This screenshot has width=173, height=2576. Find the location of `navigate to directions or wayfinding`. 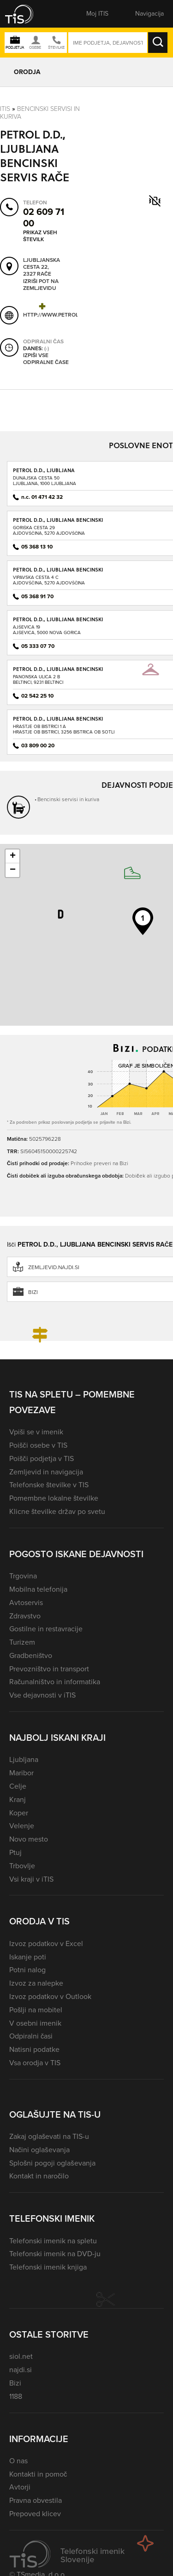

navigate to directions or wayfinding is located at coordinates (40, 1334).